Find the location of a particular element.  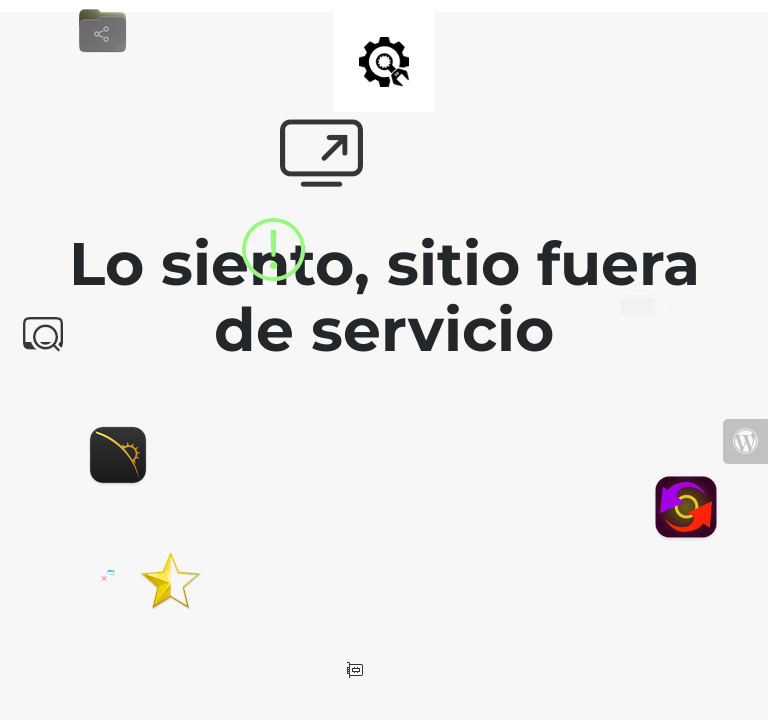

access desktop sharing settings is located at coordinates (321, 150).